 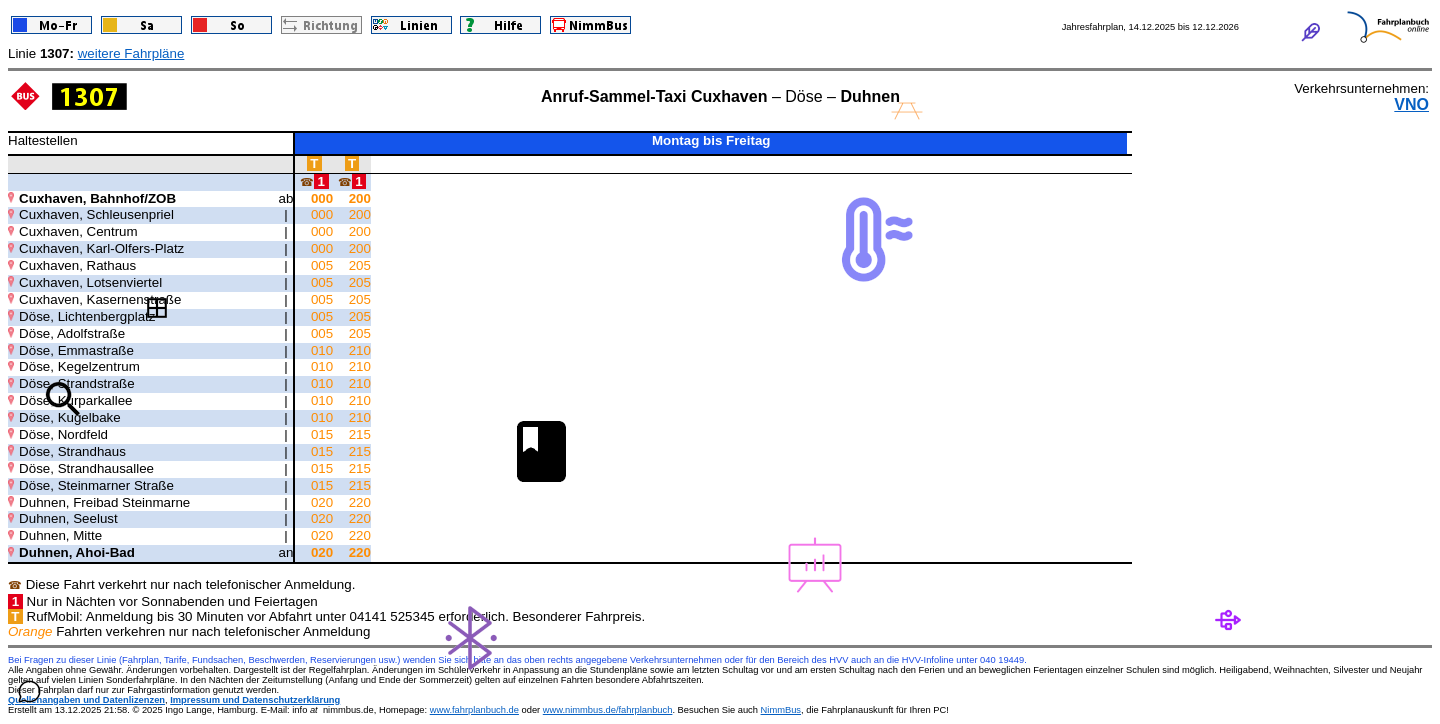 What do you see at coordinates (157, 308) in the screenshot?
I see `apply borders to all sides of a cell or table` at bounding box center [157, 308].